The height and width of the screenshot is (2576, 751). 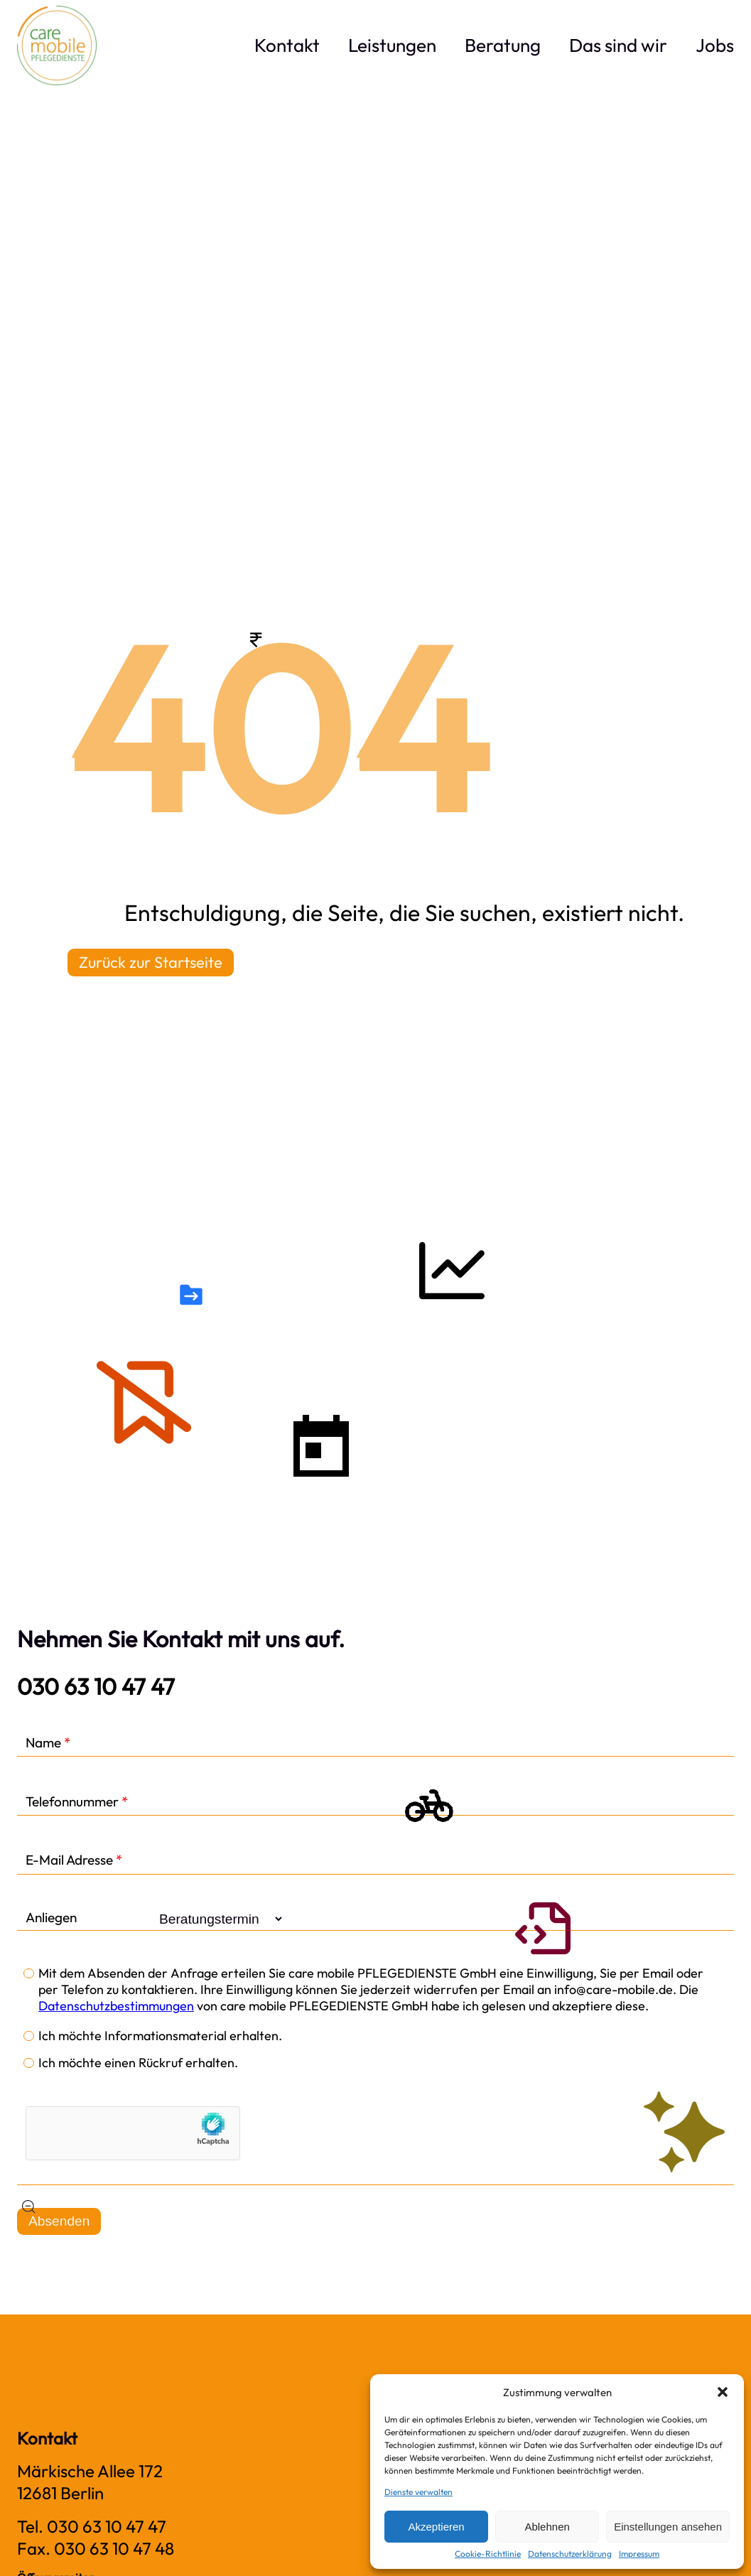 What do you see at coordinates (684, 2132) in the screenshot?
I see `indicates AI-generated or enhanced content` at bounding box center [684, 2132].